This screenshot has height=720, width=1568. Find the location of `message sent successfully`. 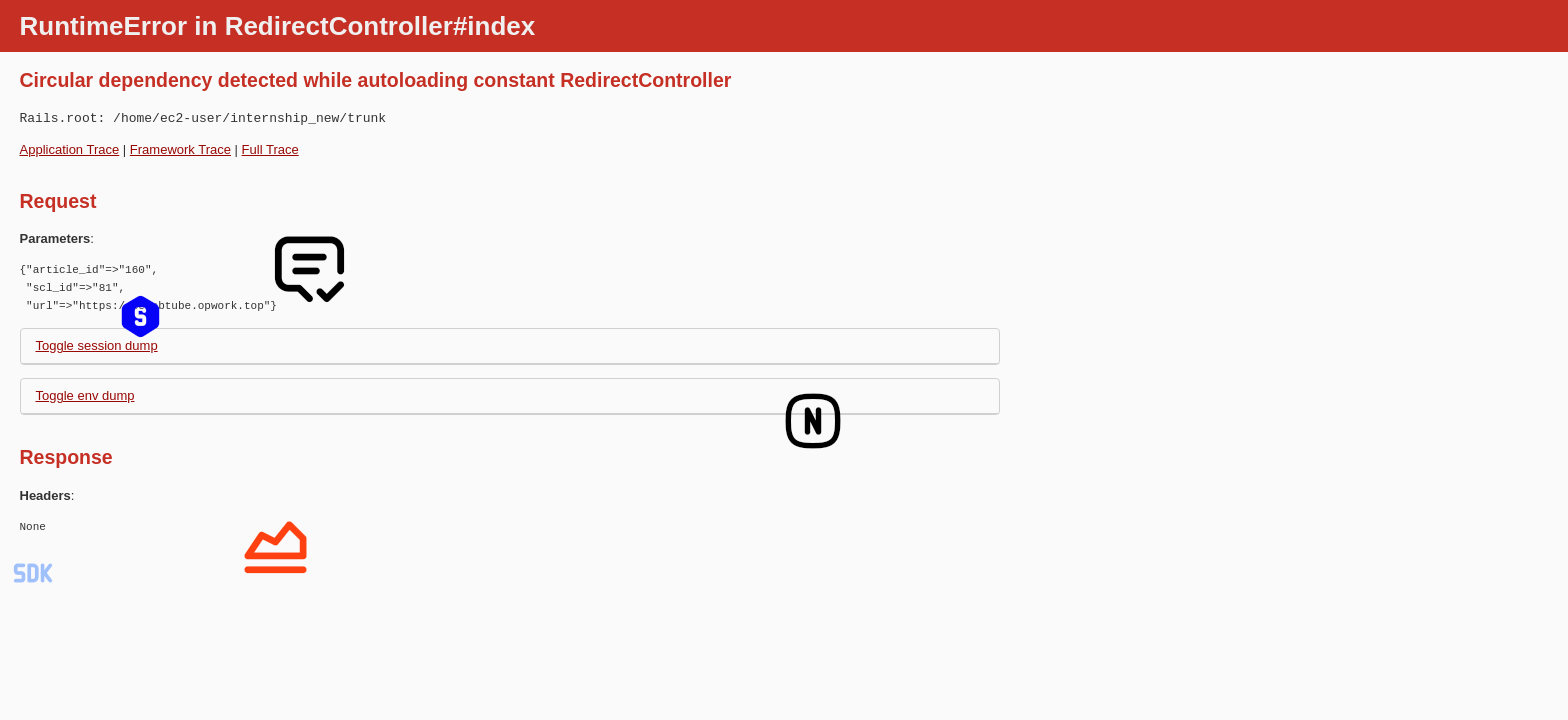

message sent successfully is located at coordinates (309, 267).